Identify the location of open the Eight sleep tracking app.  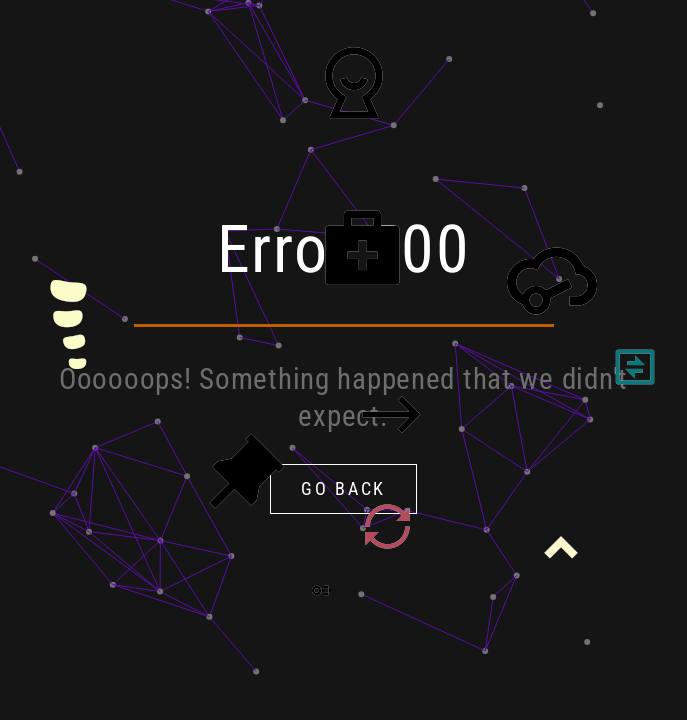
(321, 590).